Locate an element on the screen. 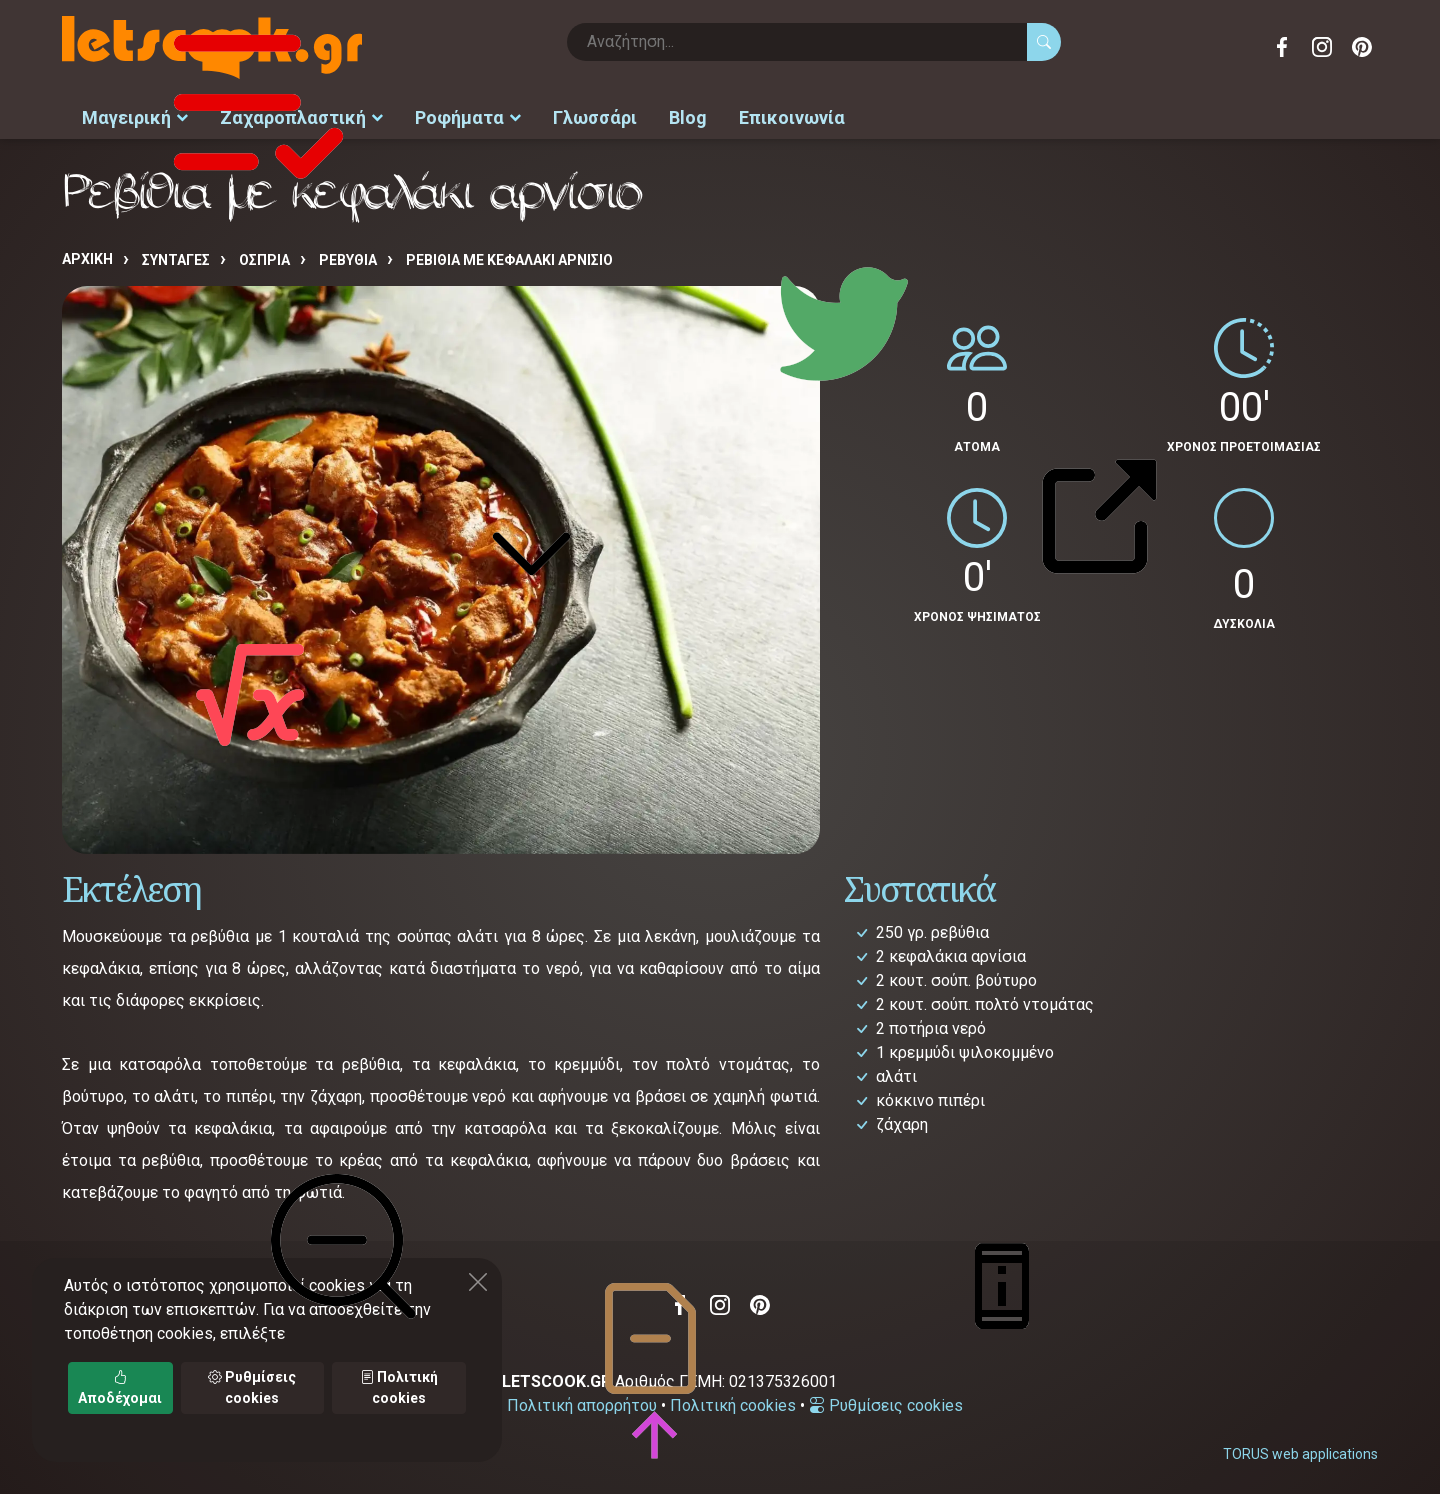 Image resolution: width=1440 pixels, height=1494 pixels. scroll to top of page is located at coordinates (654, 1435).